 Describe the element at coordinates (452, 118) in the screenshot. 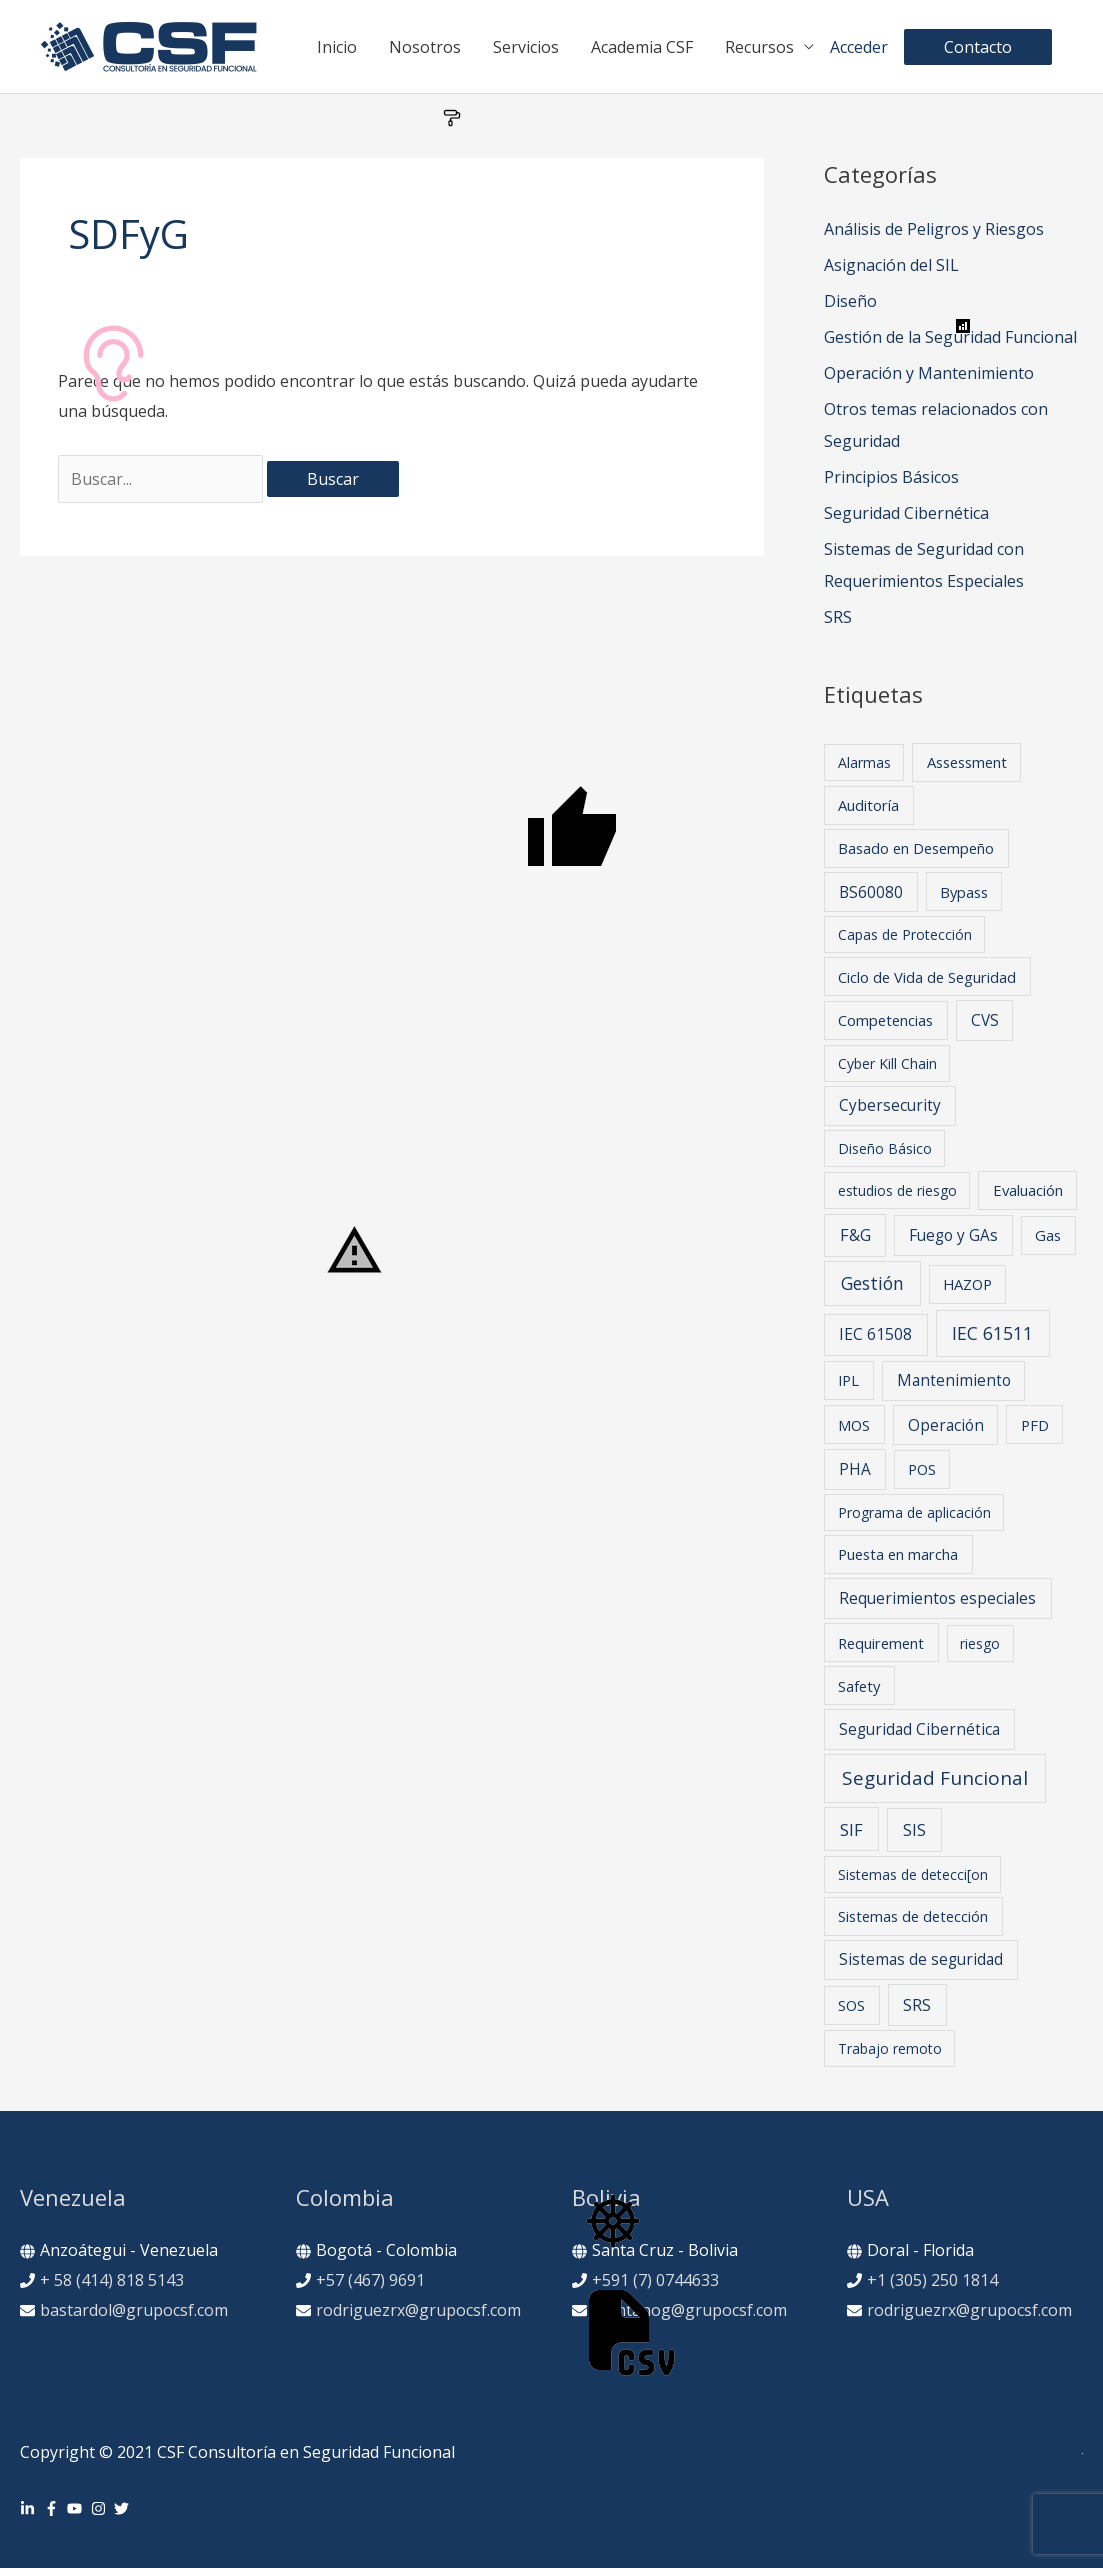

I see `customize theme or appearance settings` at that location.